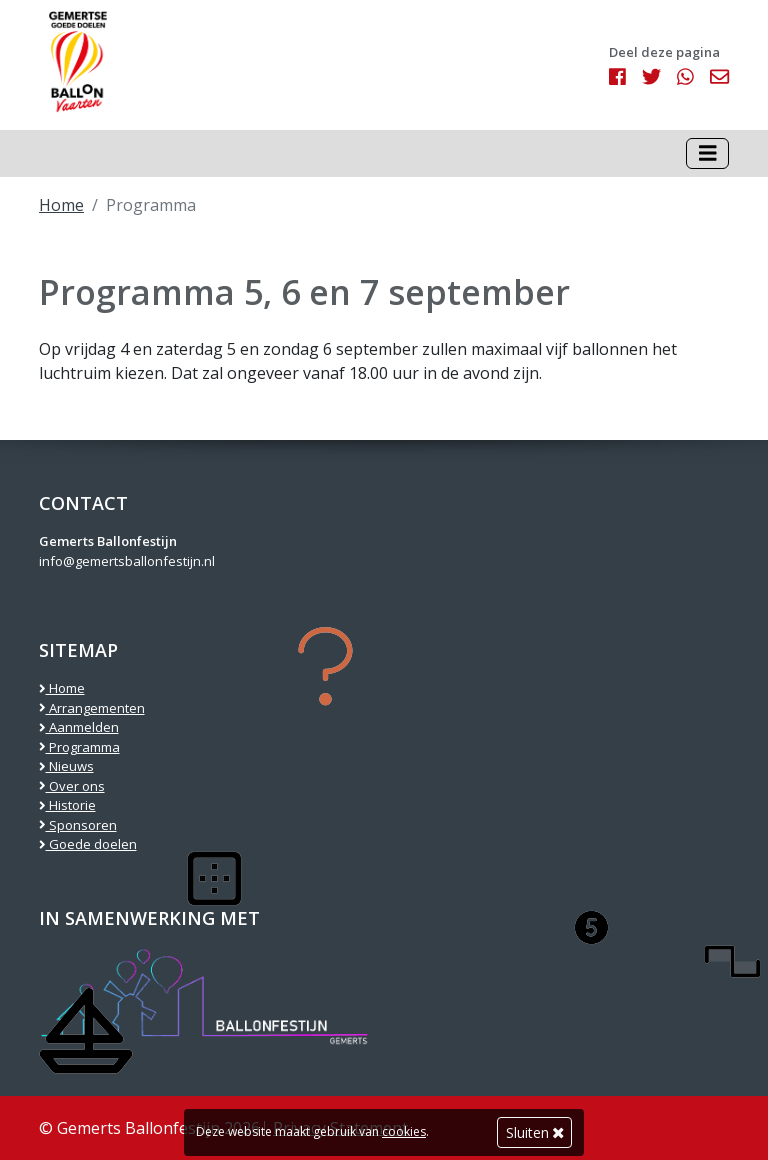 The image size is (768, 1160). Describe the element at coordinates (591, 927) in the screenshot. I see `indicates step 5 in a multi-step process` at that location.